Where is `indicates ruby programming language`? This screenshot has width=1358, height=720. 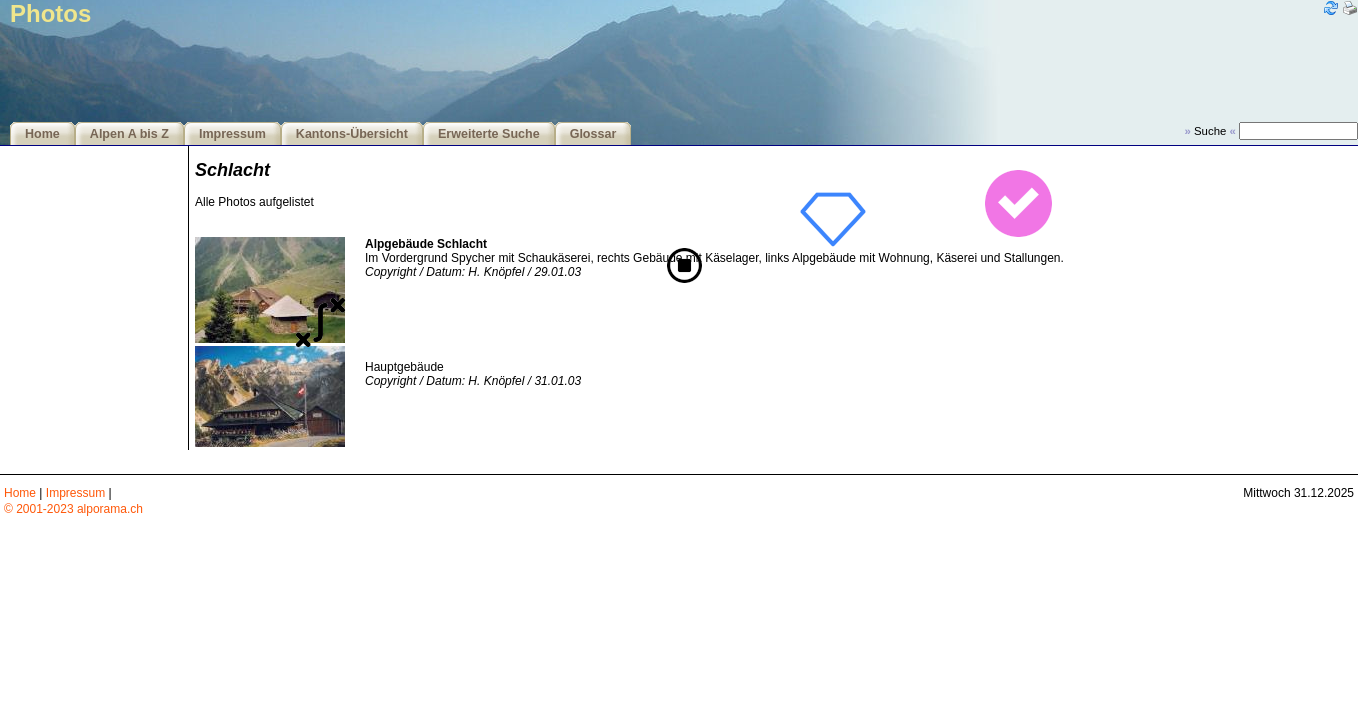
indicates ruby programming language is located at coordinates (833, 218).